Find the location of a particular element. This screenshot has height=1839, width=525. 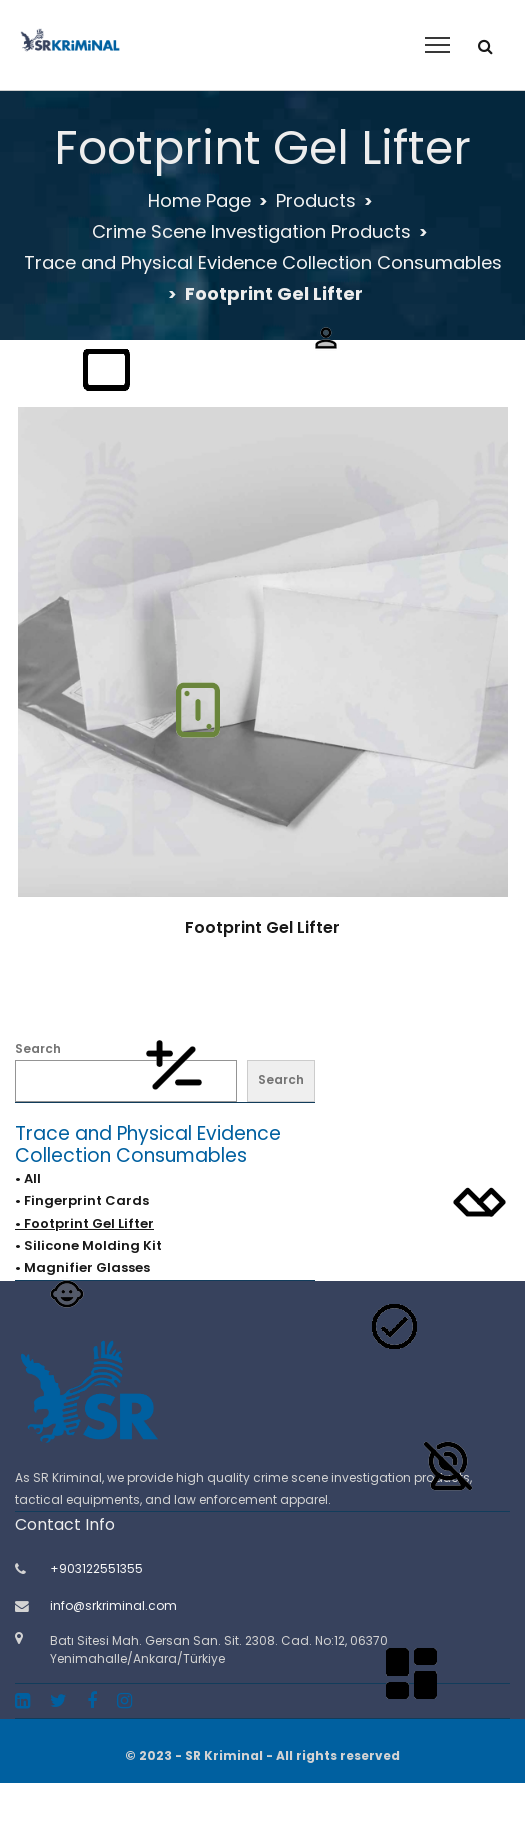

access child-friendly or kids mode settings is located at coordinates (67, 1294).